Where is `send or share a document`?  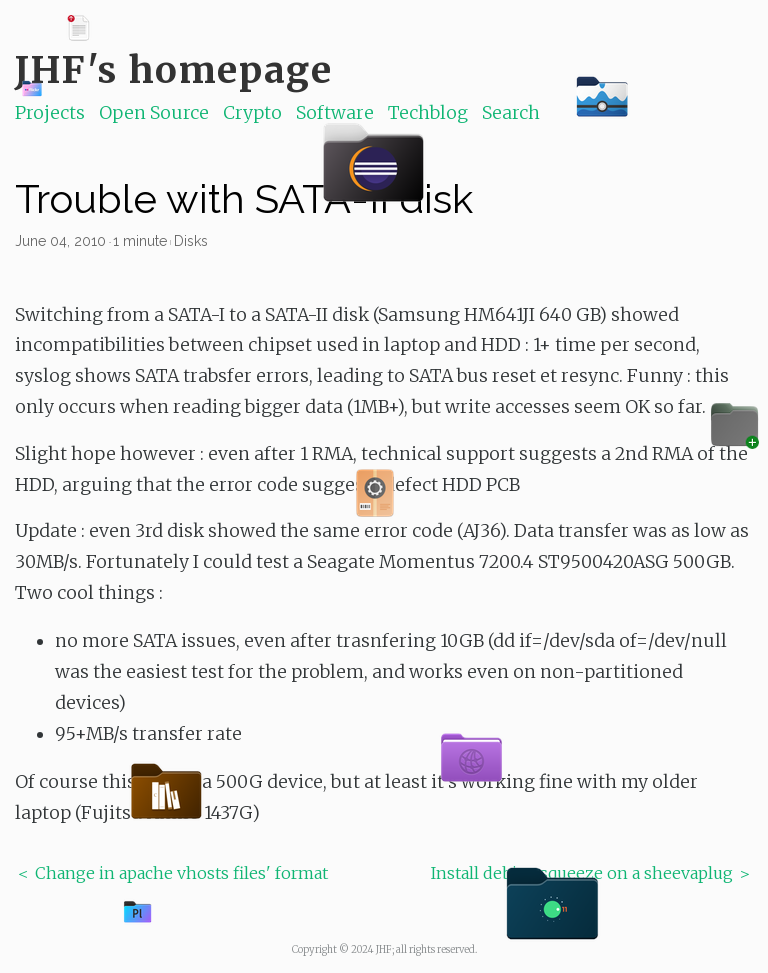 send or share a document is located at coordinates (79, 28).